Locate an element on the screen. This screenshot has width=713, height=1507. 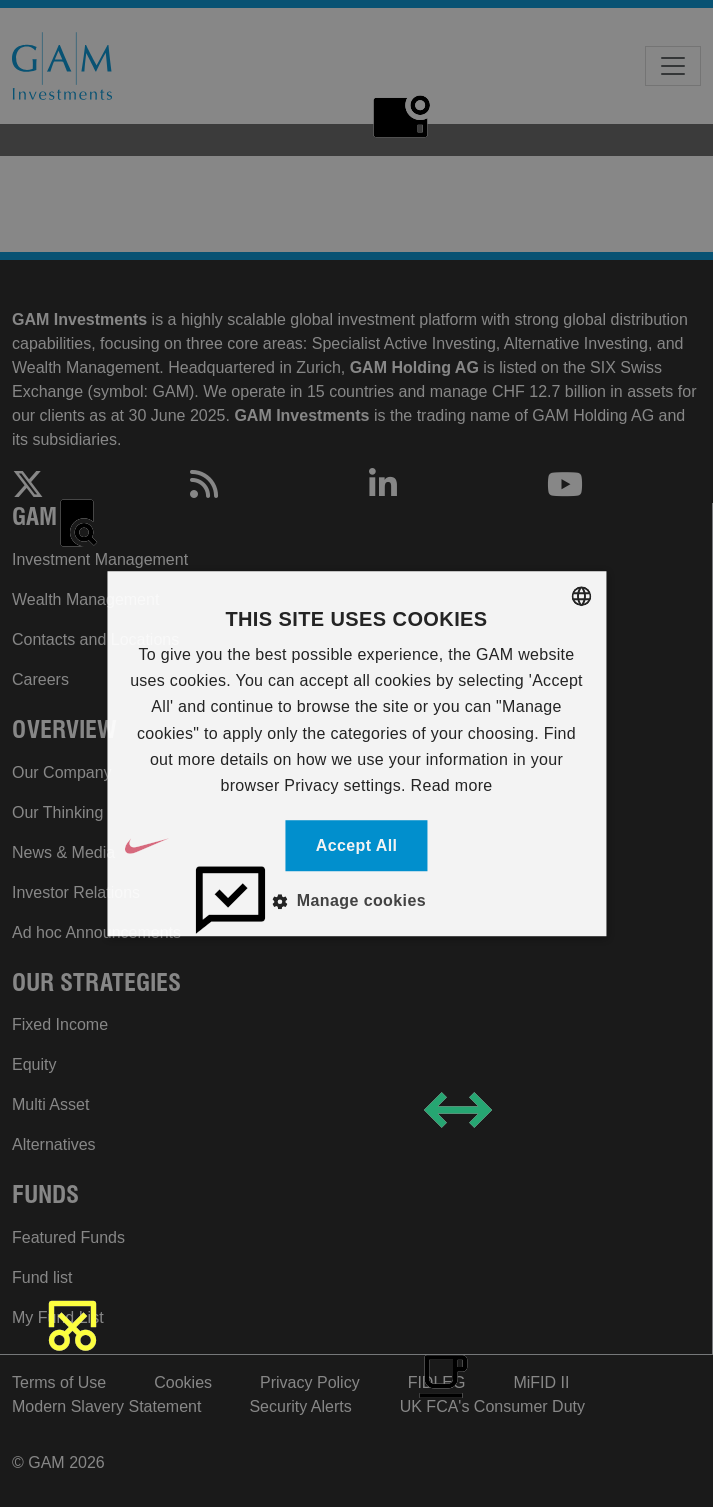
capture a screenshot is located at coordinates (72, 1324).